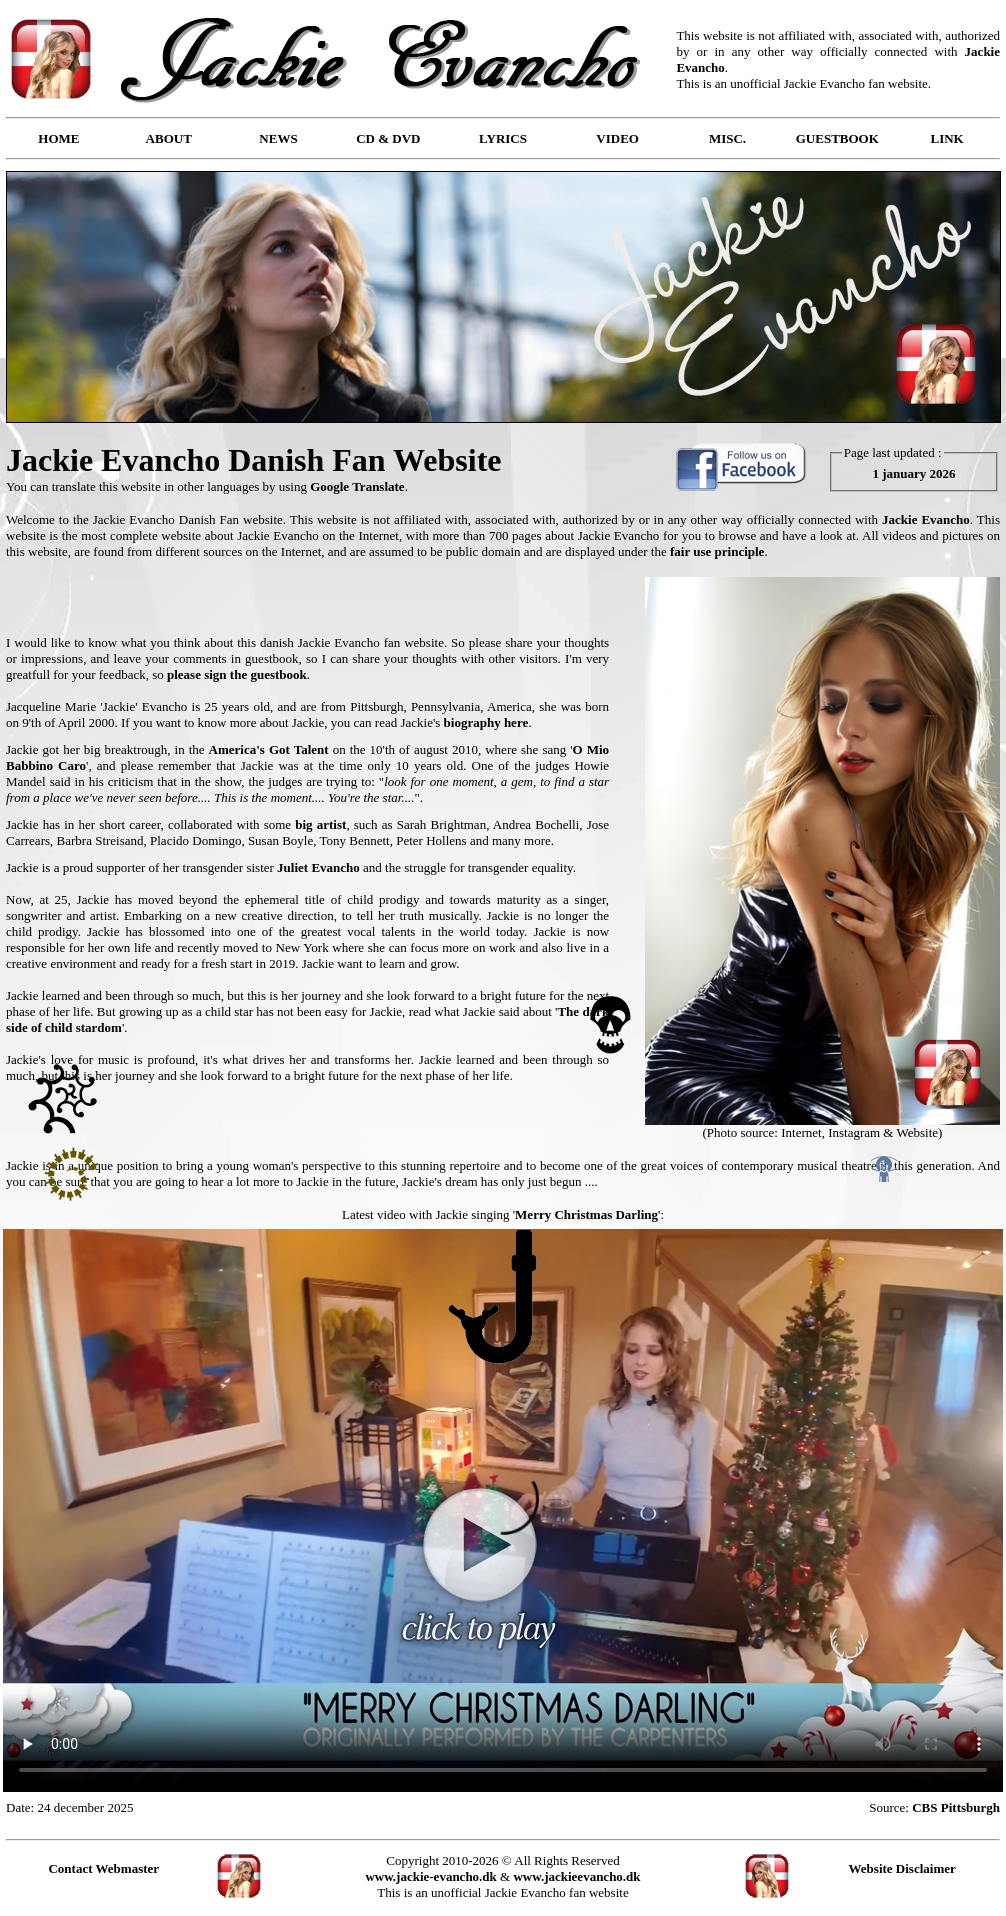 This screenshot has width=1006, height=1916. I want to click on decorative flourish or ornamental design element, so click(62, 1098).